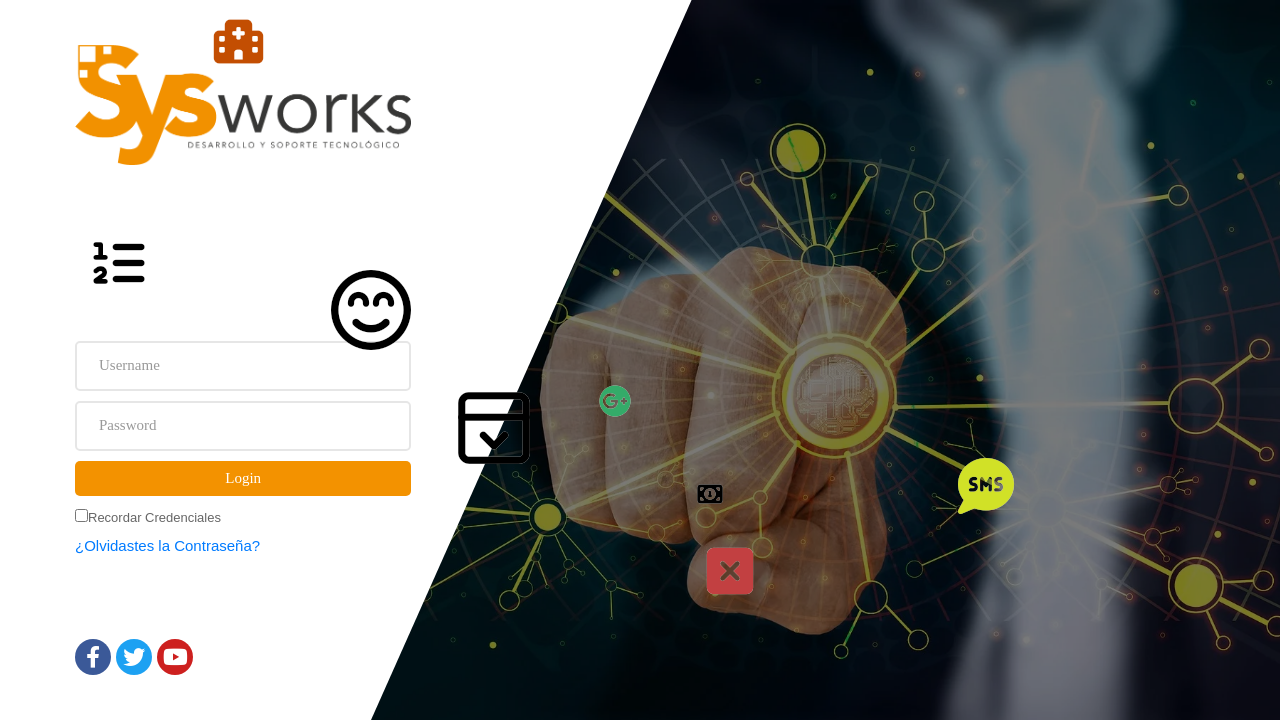 The image size is (1280, 720). Describe the element at coordinates (494, 428) in the screenshot. I see `collapse the top panel` at that location.